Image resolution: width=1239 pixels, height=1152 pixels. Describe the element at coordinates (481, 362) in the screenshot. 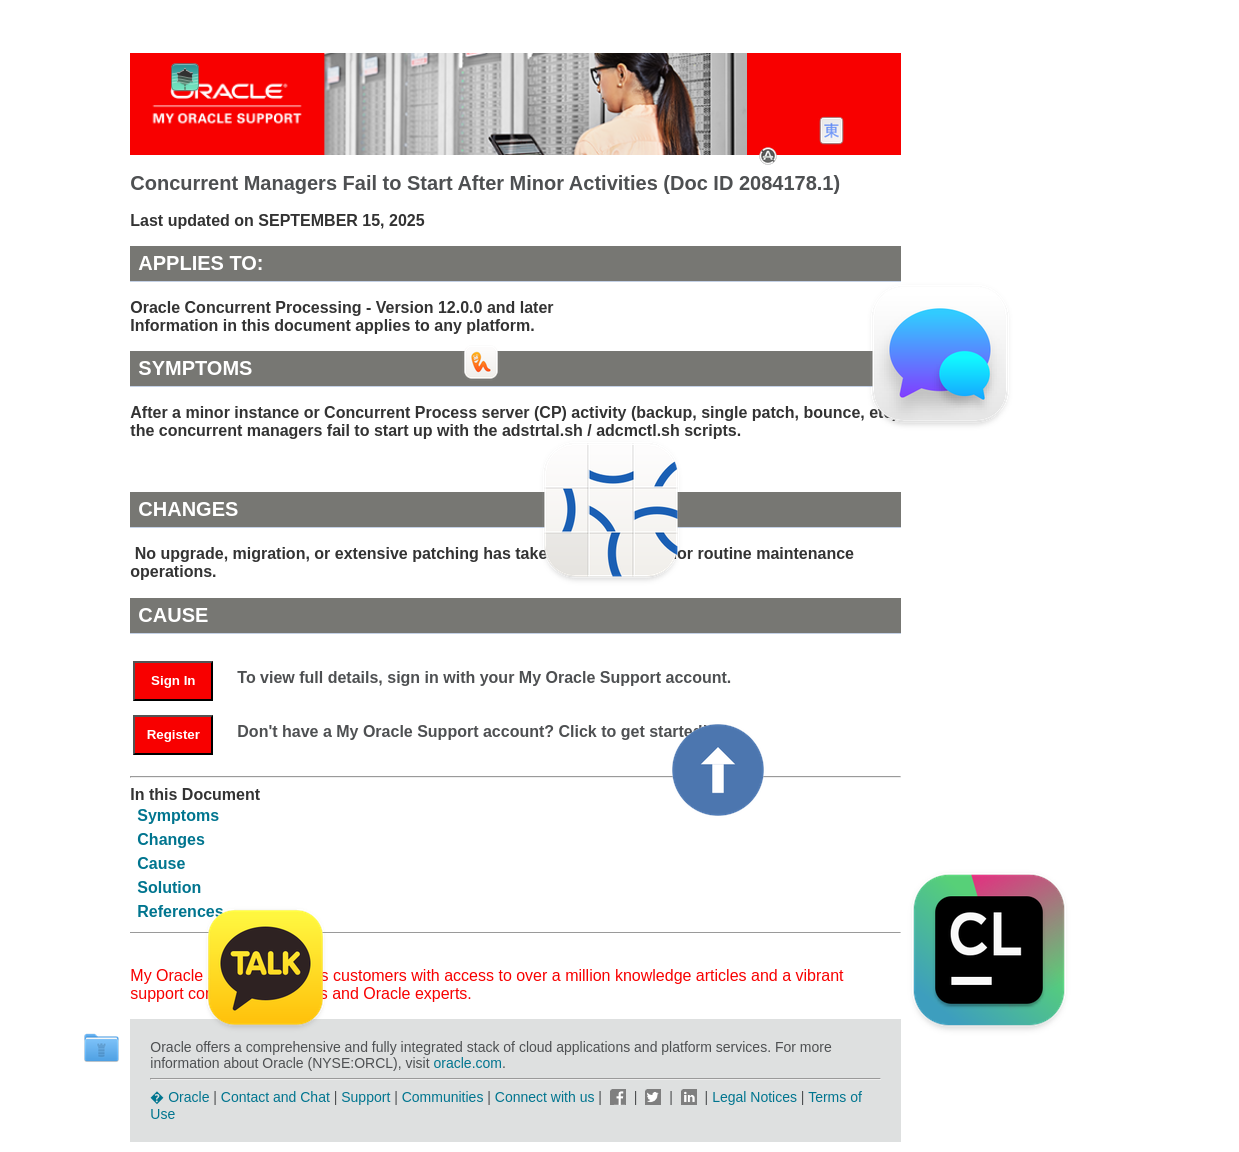

I see `launch gnome nibbles snake game` at that location.